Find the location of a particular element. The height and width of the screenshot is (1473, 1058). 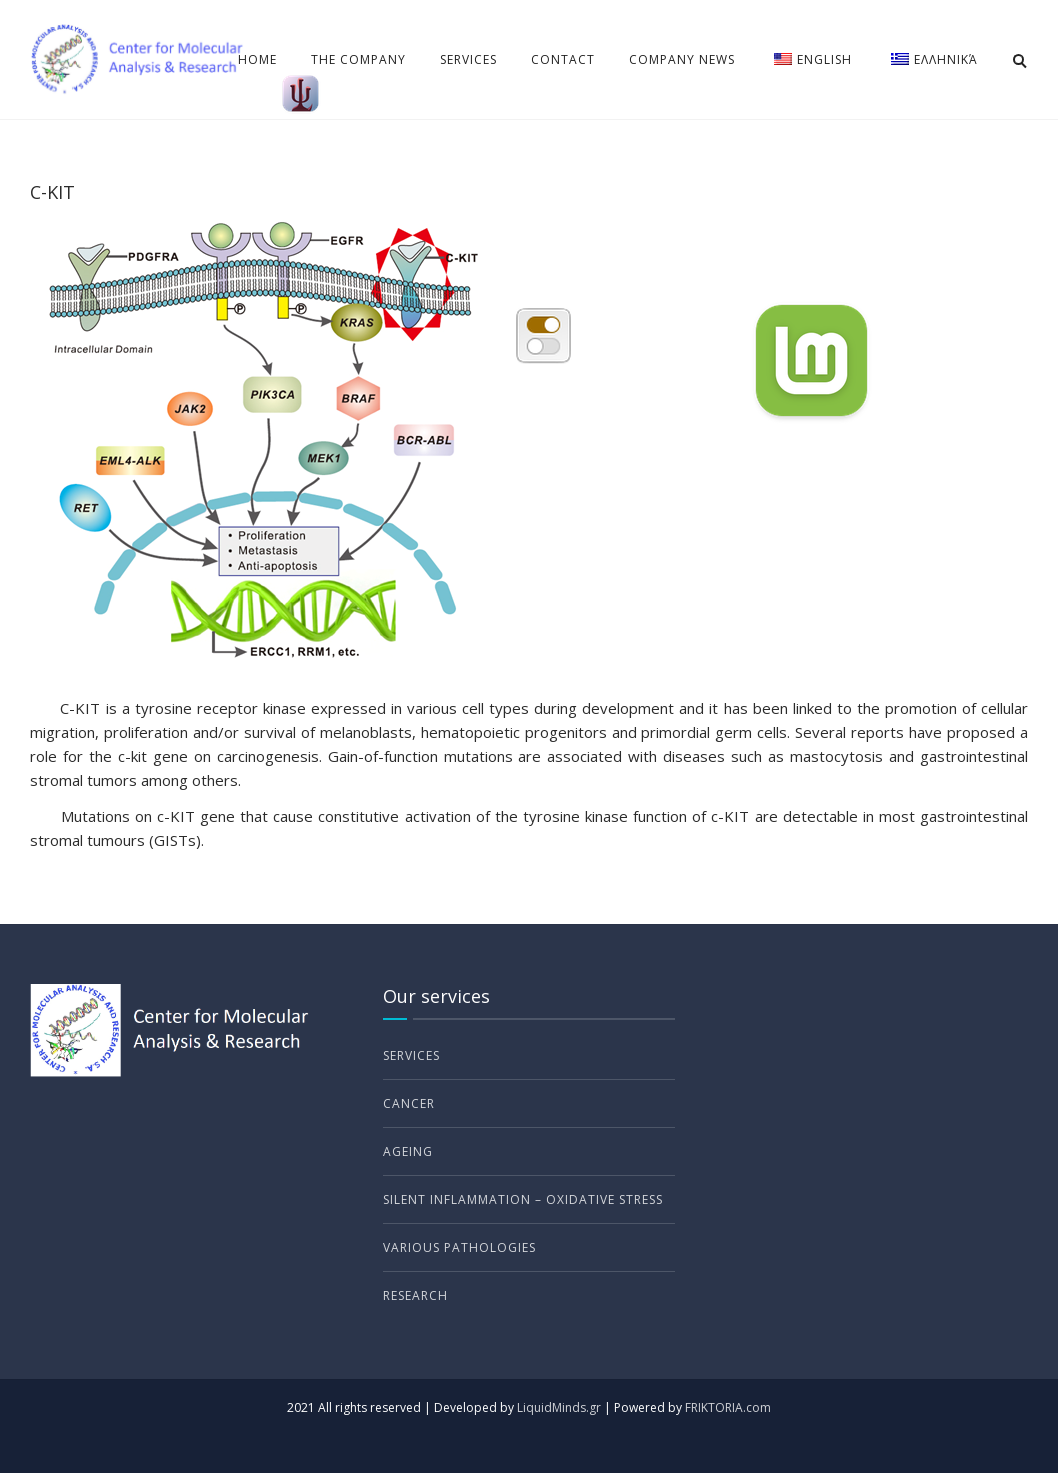

open gnome tweaks to customize desktop settings is located at coordinates (543, 335).